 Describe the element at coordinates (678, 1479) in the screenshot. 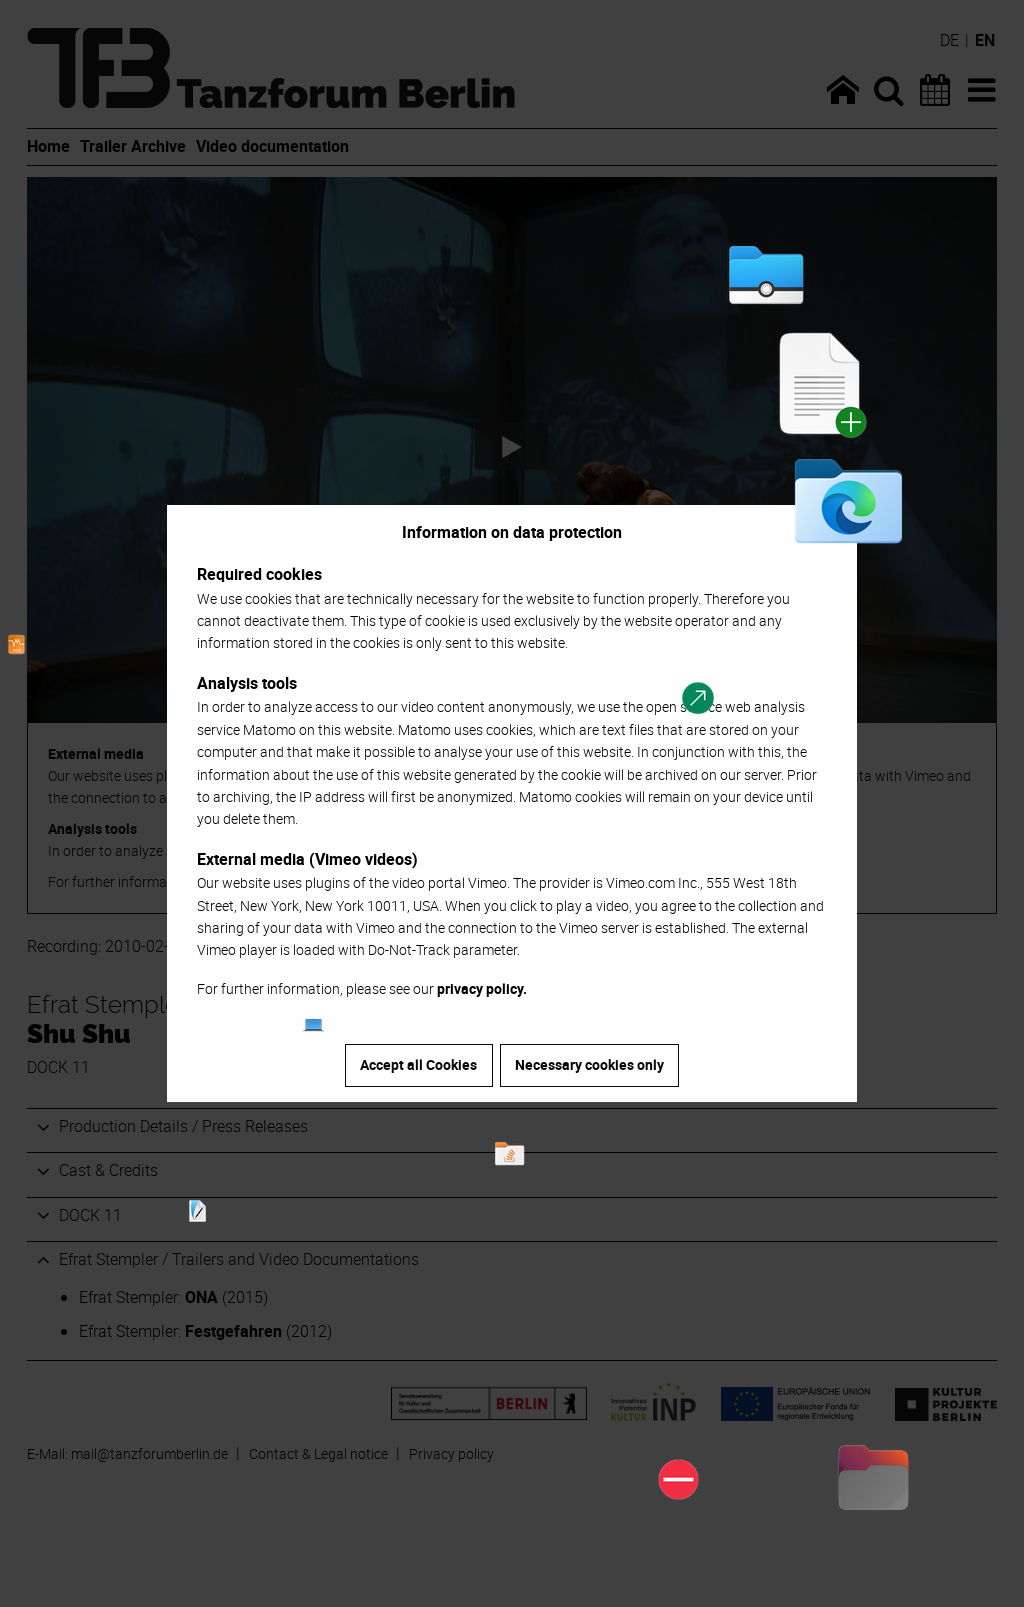

I see `indicates an error has occurred` at that location.